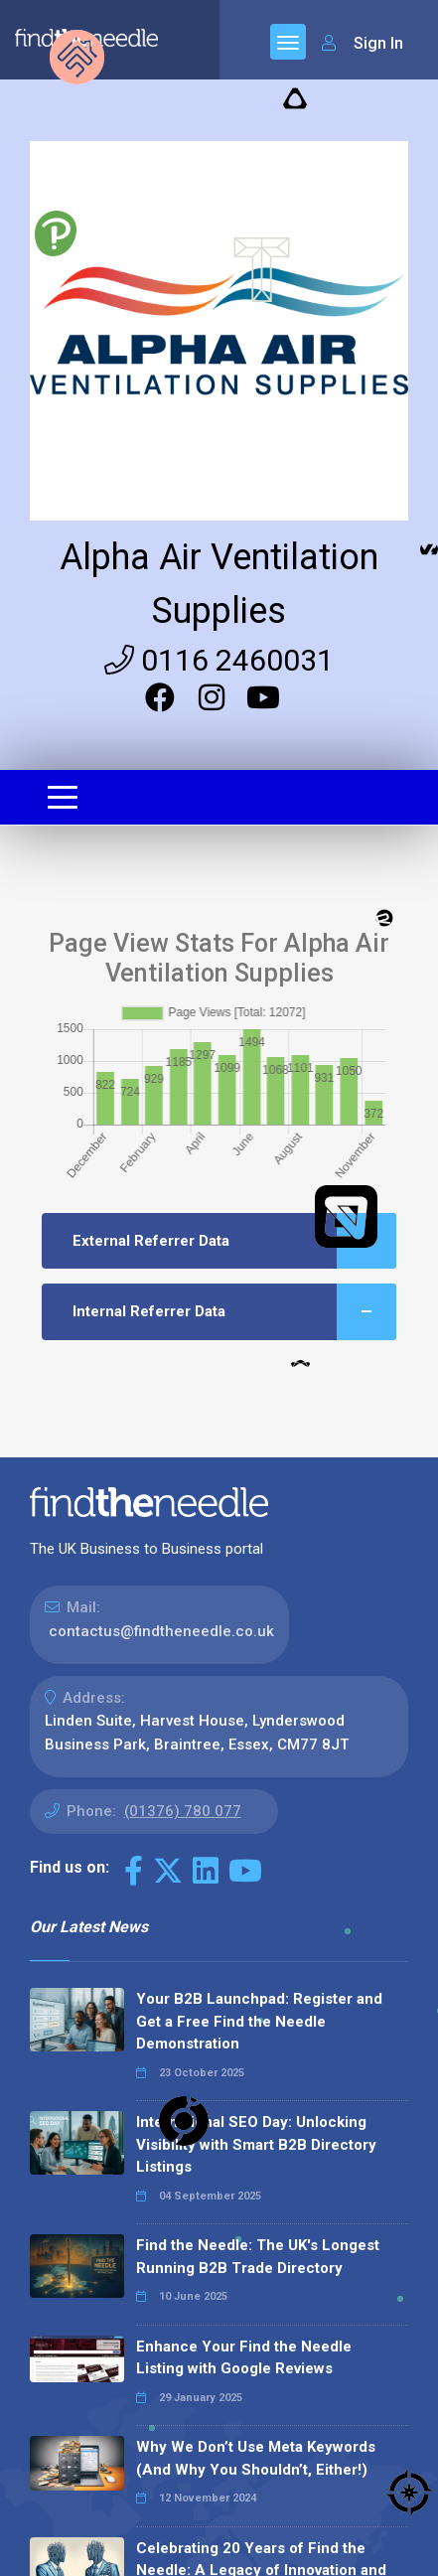 This screenshot has width=438, height=2576. What do you see at coordinates (346, 1216) in the screenshot?
I see `mock service worker (MSW) library logo` at bounding box center [346, 1216].